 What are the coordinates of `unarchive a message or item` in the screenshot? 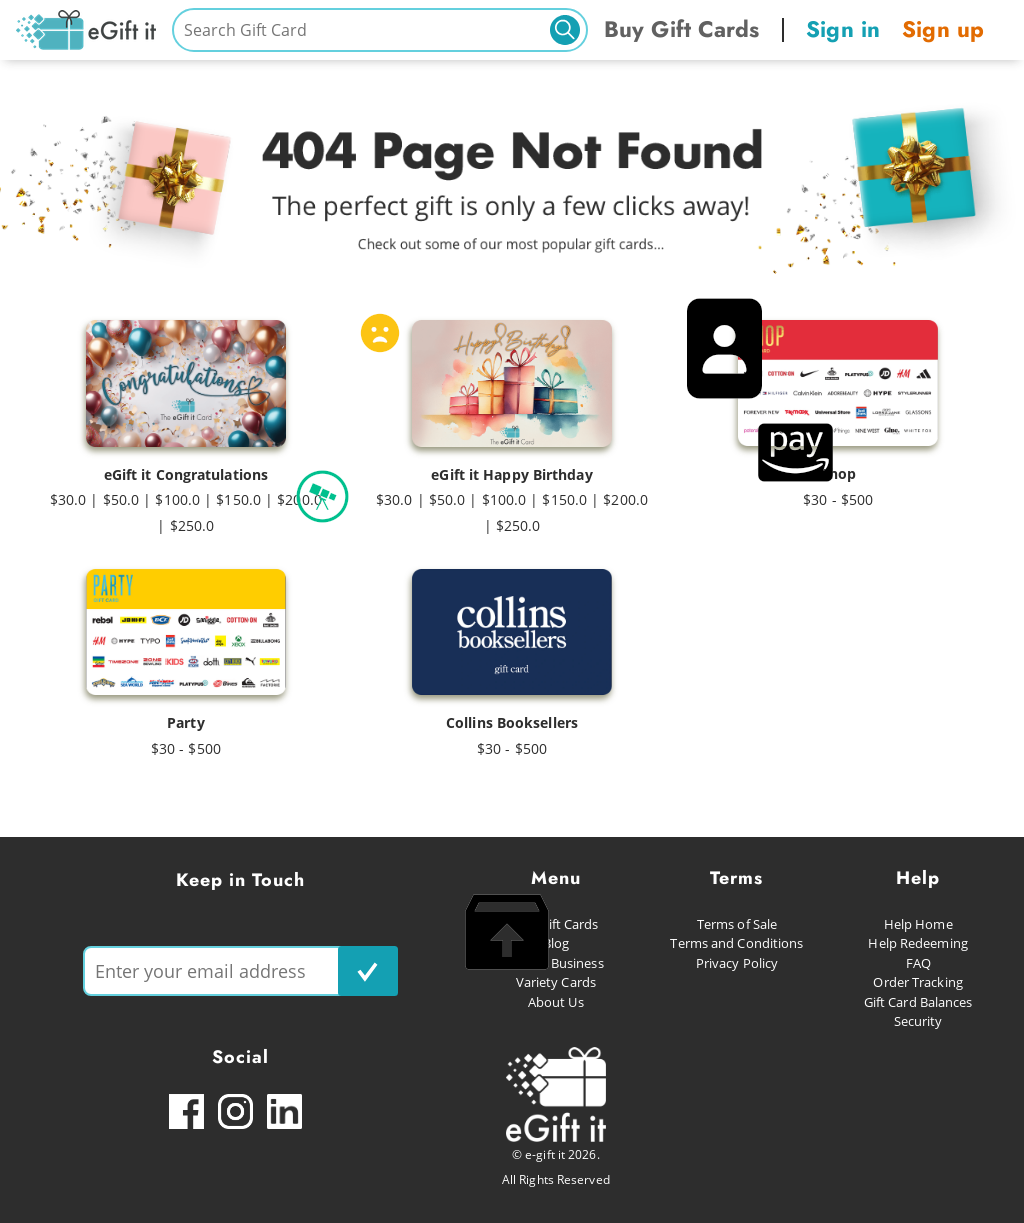 It's located at (507, 932).